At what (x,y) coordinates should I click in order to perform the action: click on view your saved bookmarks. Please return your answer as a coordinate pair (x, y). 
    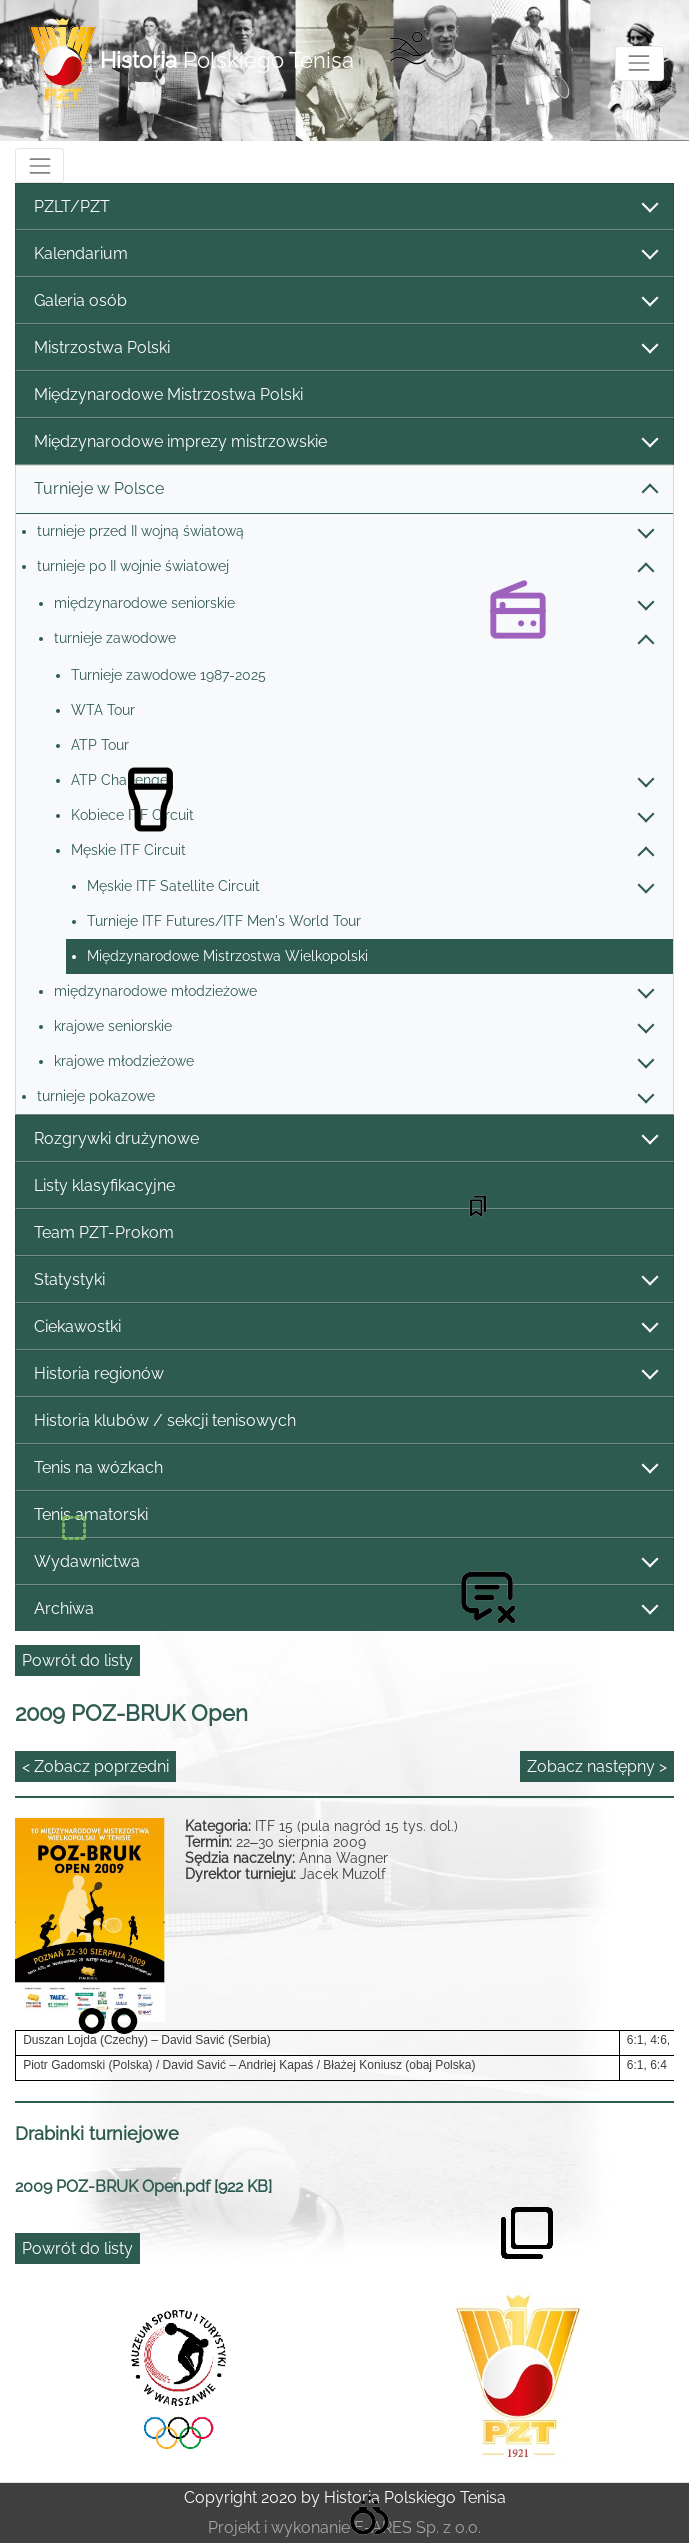
    Looking at the image, I should click on (478, 1206).